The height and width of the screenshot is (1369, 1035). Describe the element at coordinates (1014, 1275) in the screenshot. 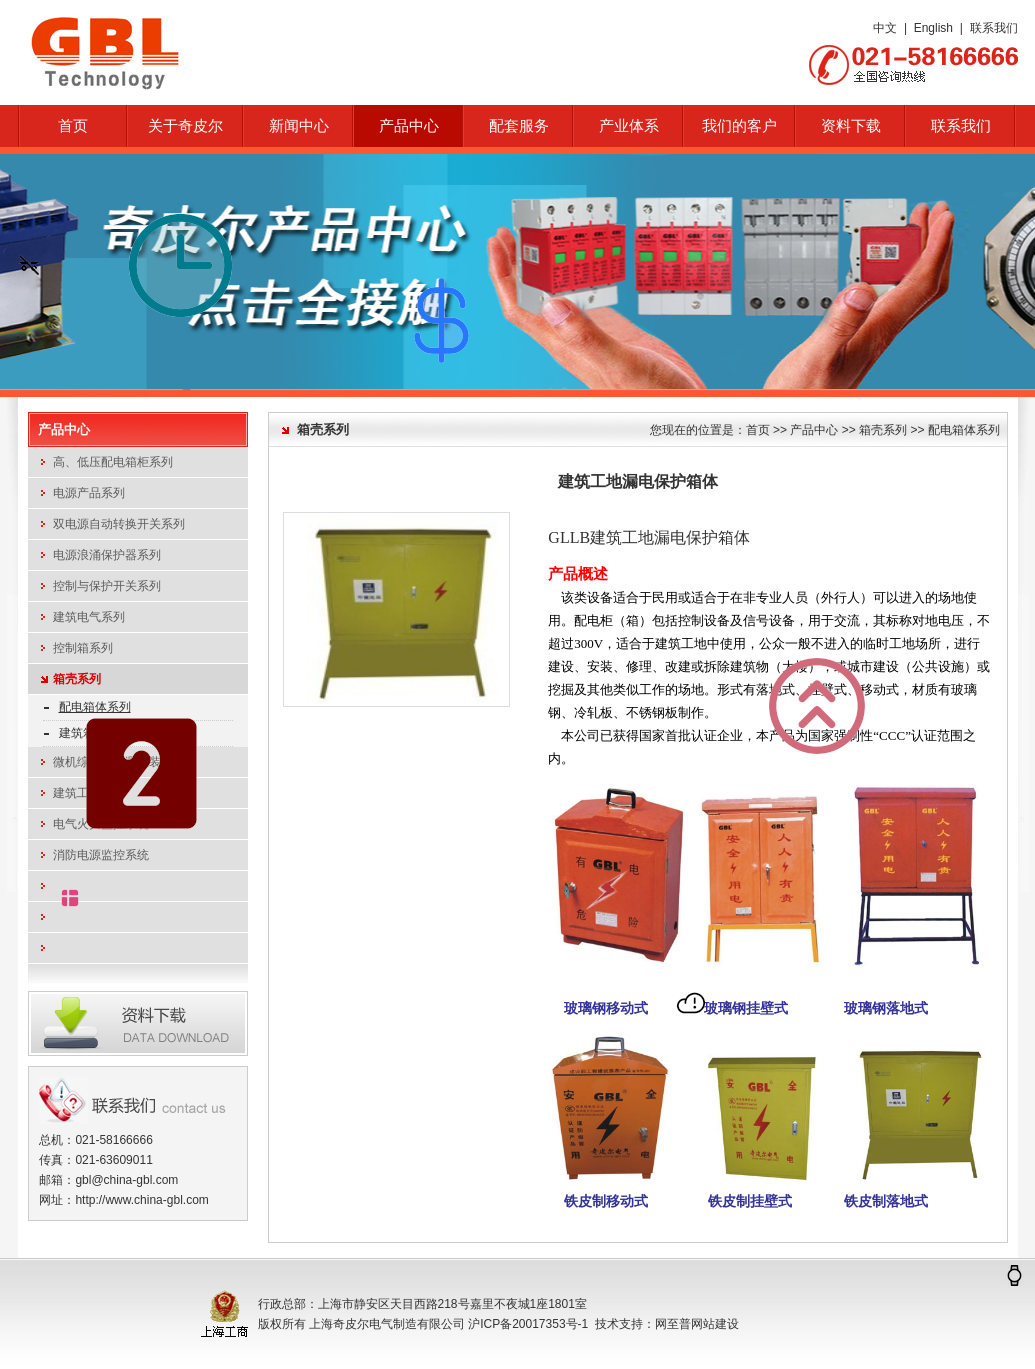

I see `access smartwatch settings or companion app` at that location.